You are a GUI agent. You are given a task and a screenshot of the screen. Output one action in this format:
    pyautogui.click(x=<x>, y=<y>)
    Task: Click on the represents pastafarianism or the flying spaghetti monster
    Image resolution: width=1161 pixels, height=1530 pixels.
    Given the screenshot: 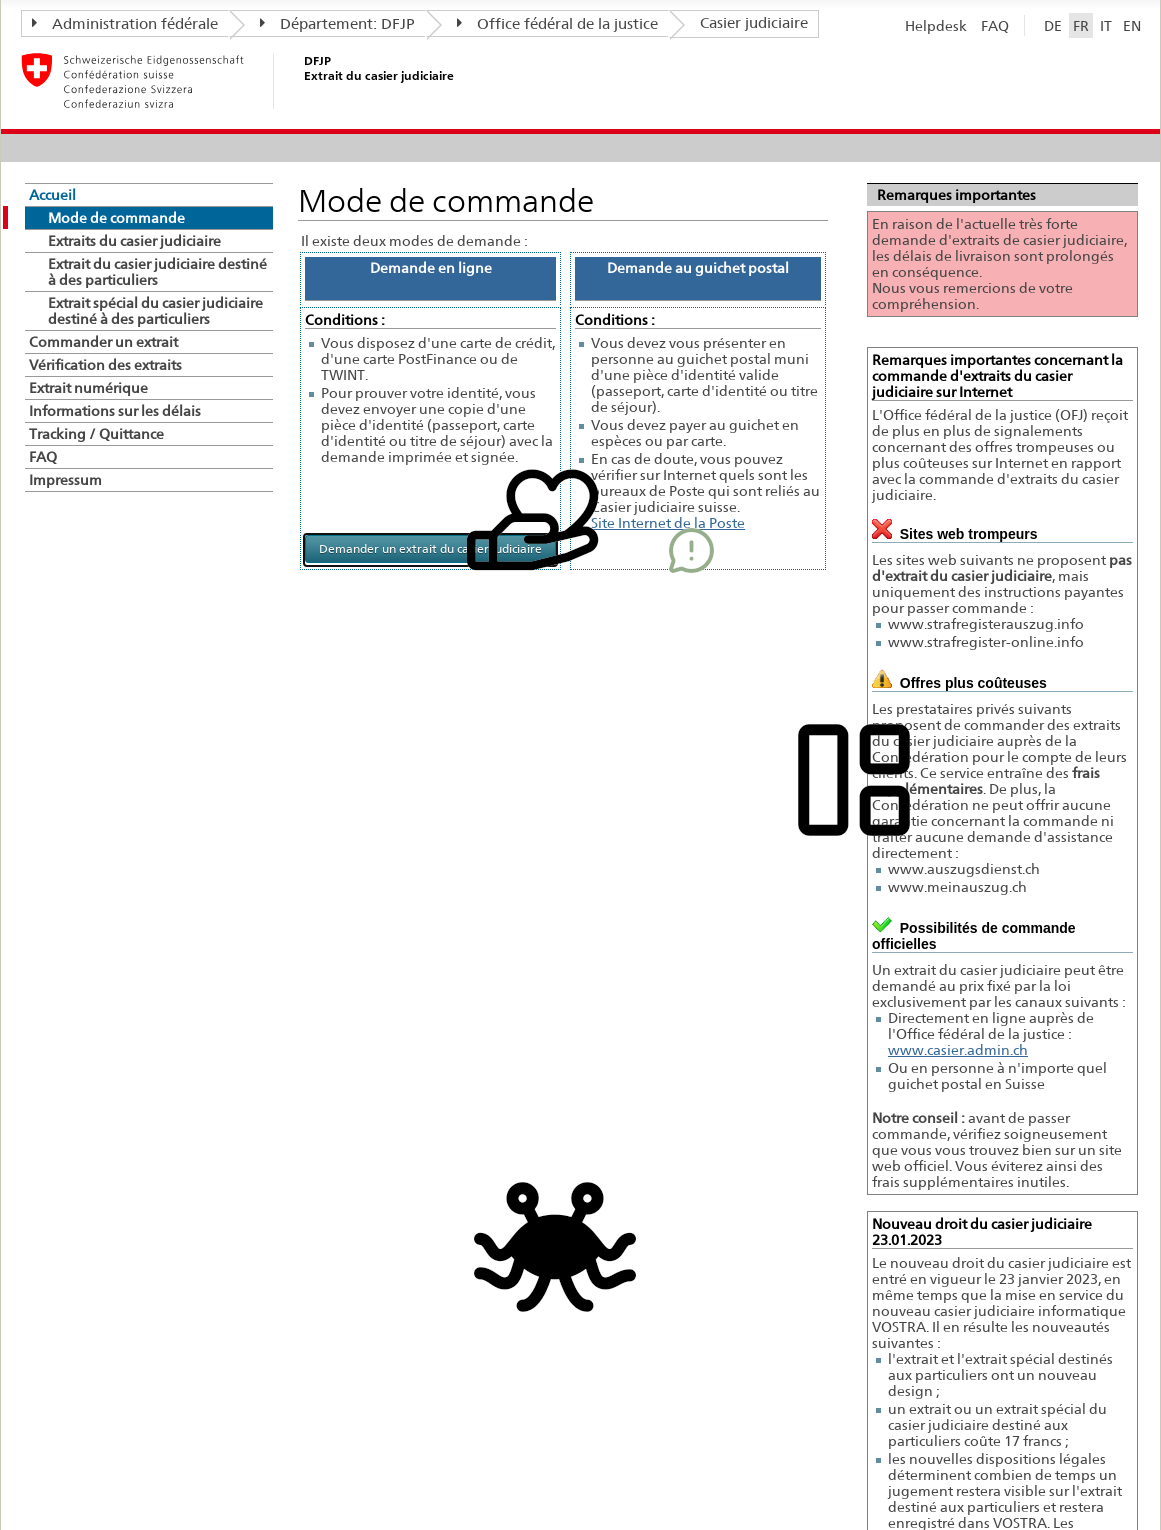 What is the action you would take?
    pyautogui.click(x=555, y=1247)
    